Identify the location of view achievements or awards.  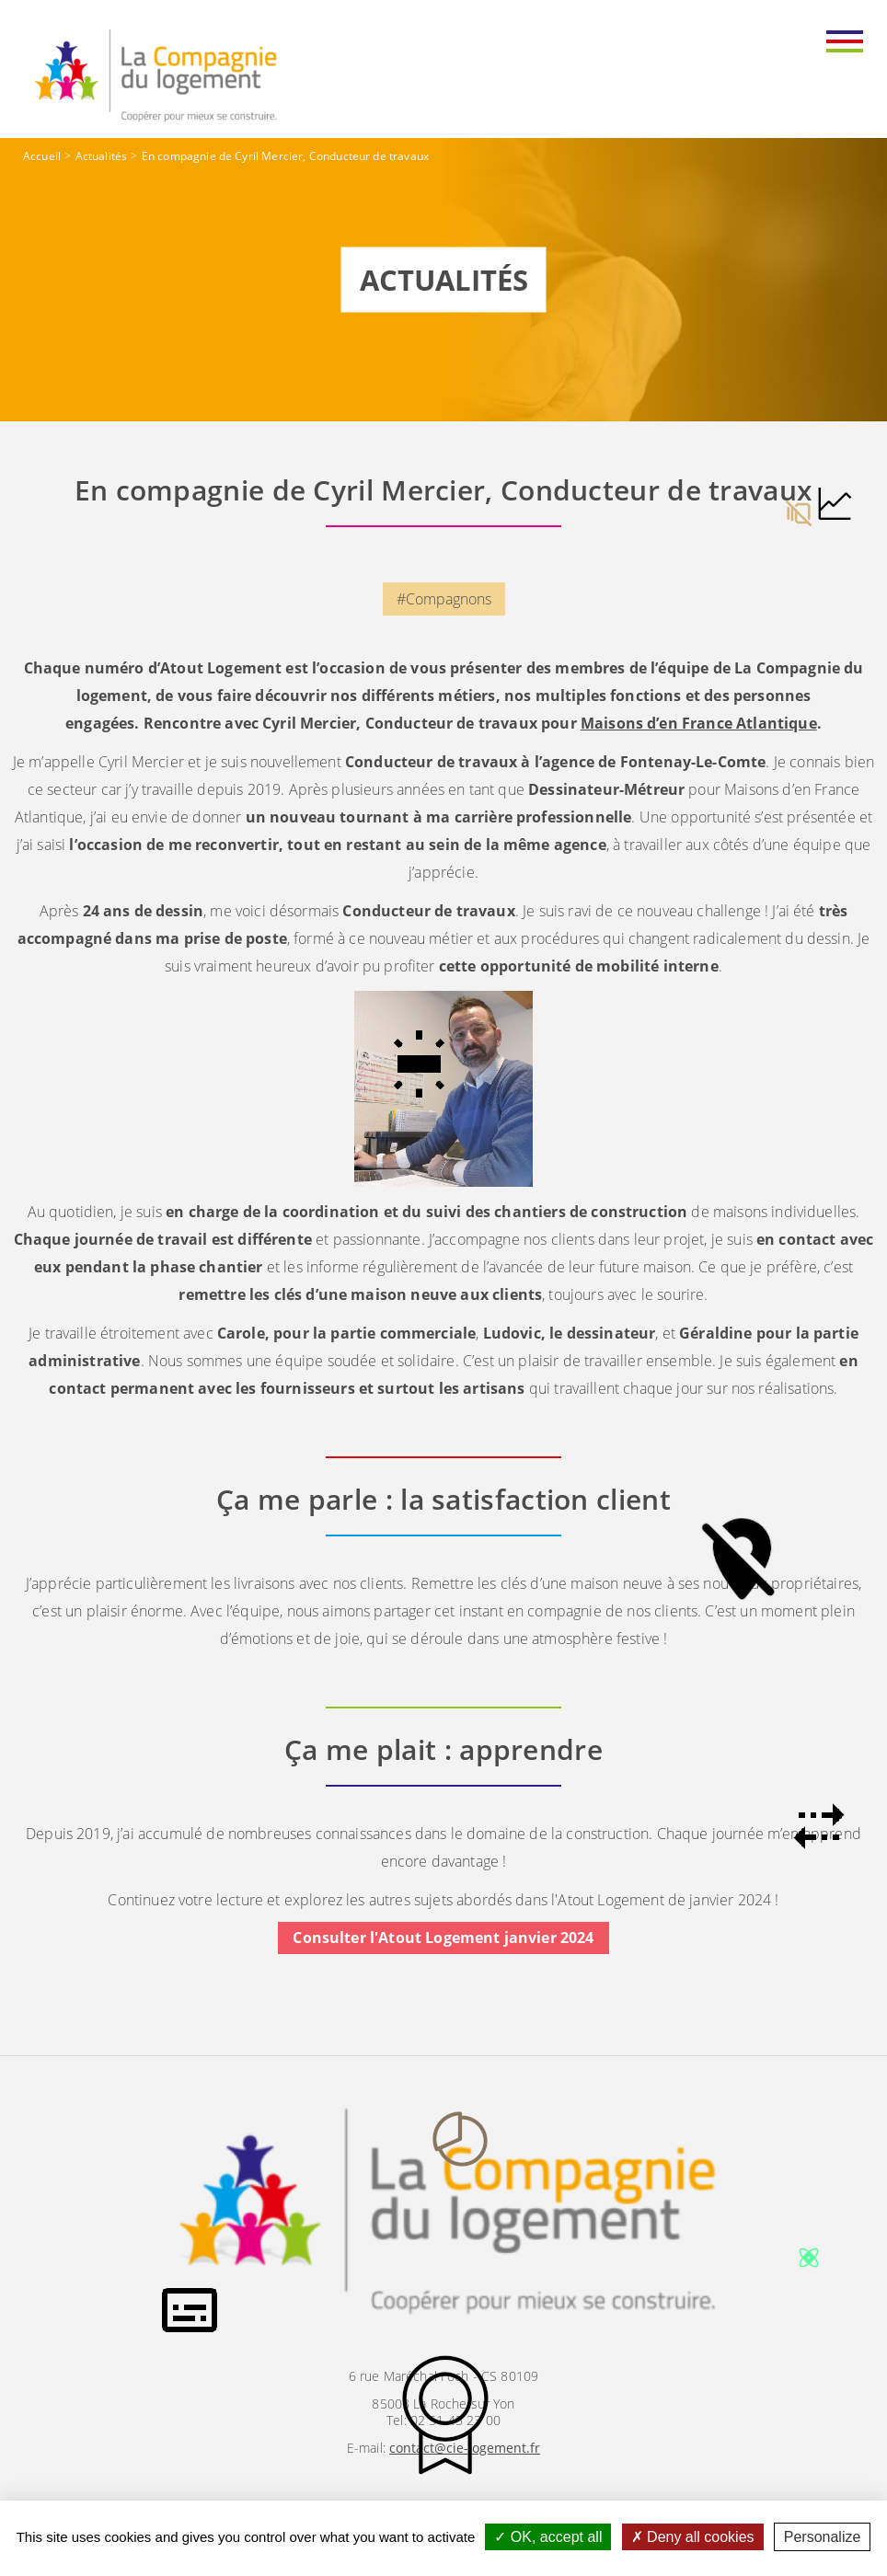
(445, 2415).